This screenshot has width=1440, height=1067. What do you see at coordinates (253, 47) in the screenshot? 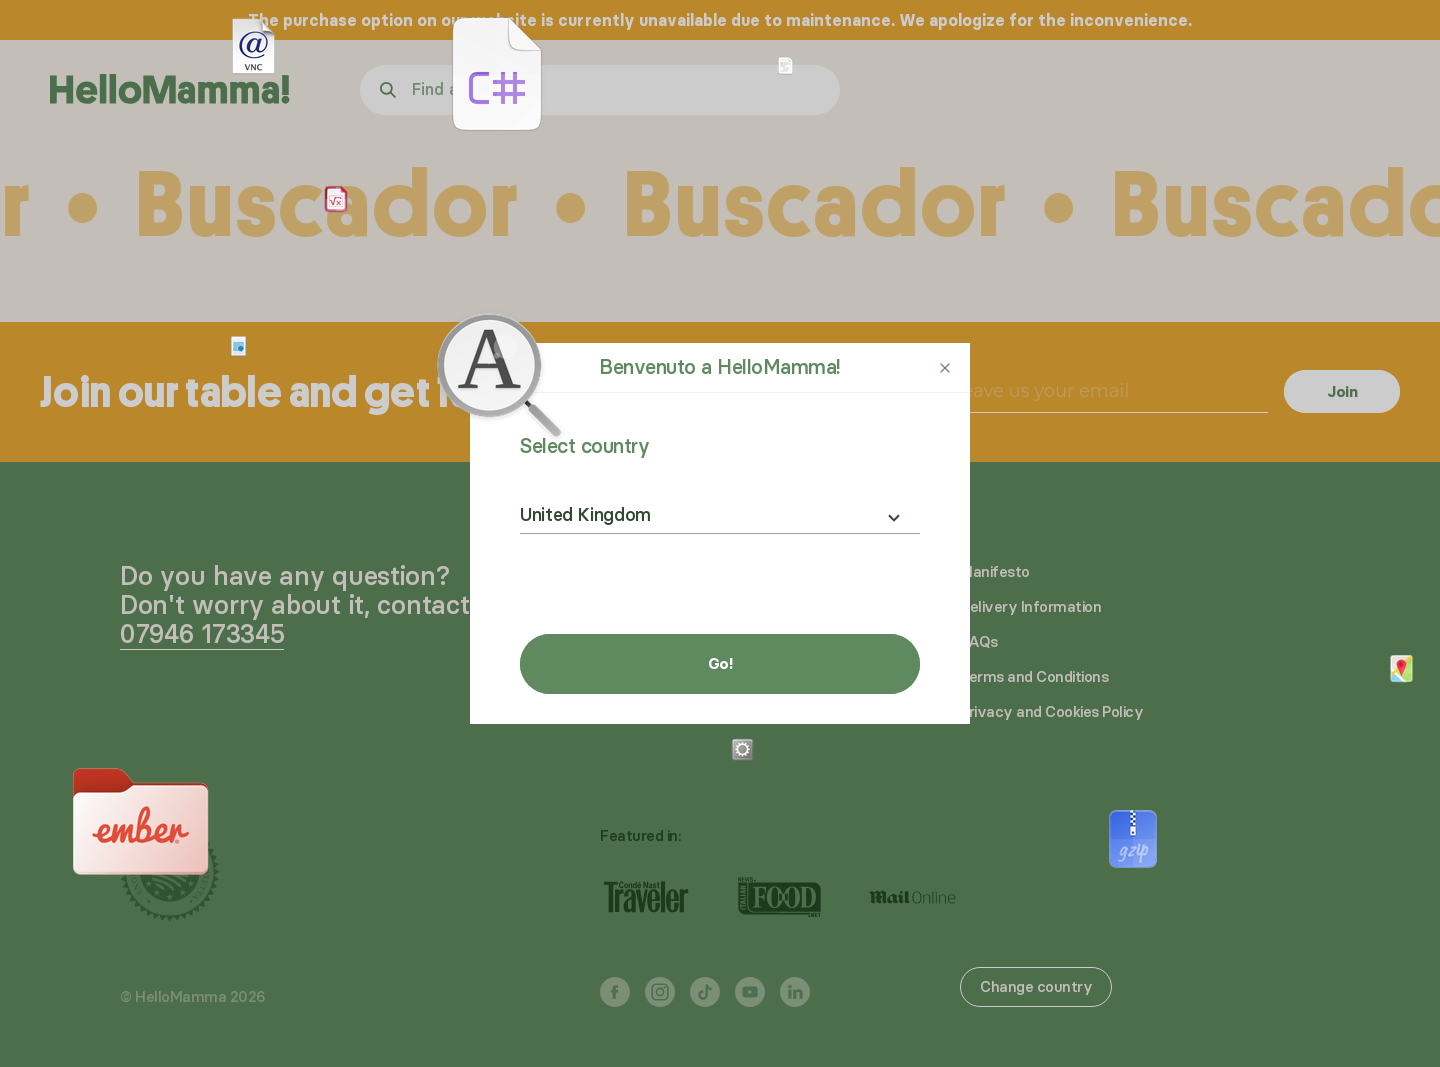
I see `open a VNC remote connection shortcut` at bounding box center [253, 47].